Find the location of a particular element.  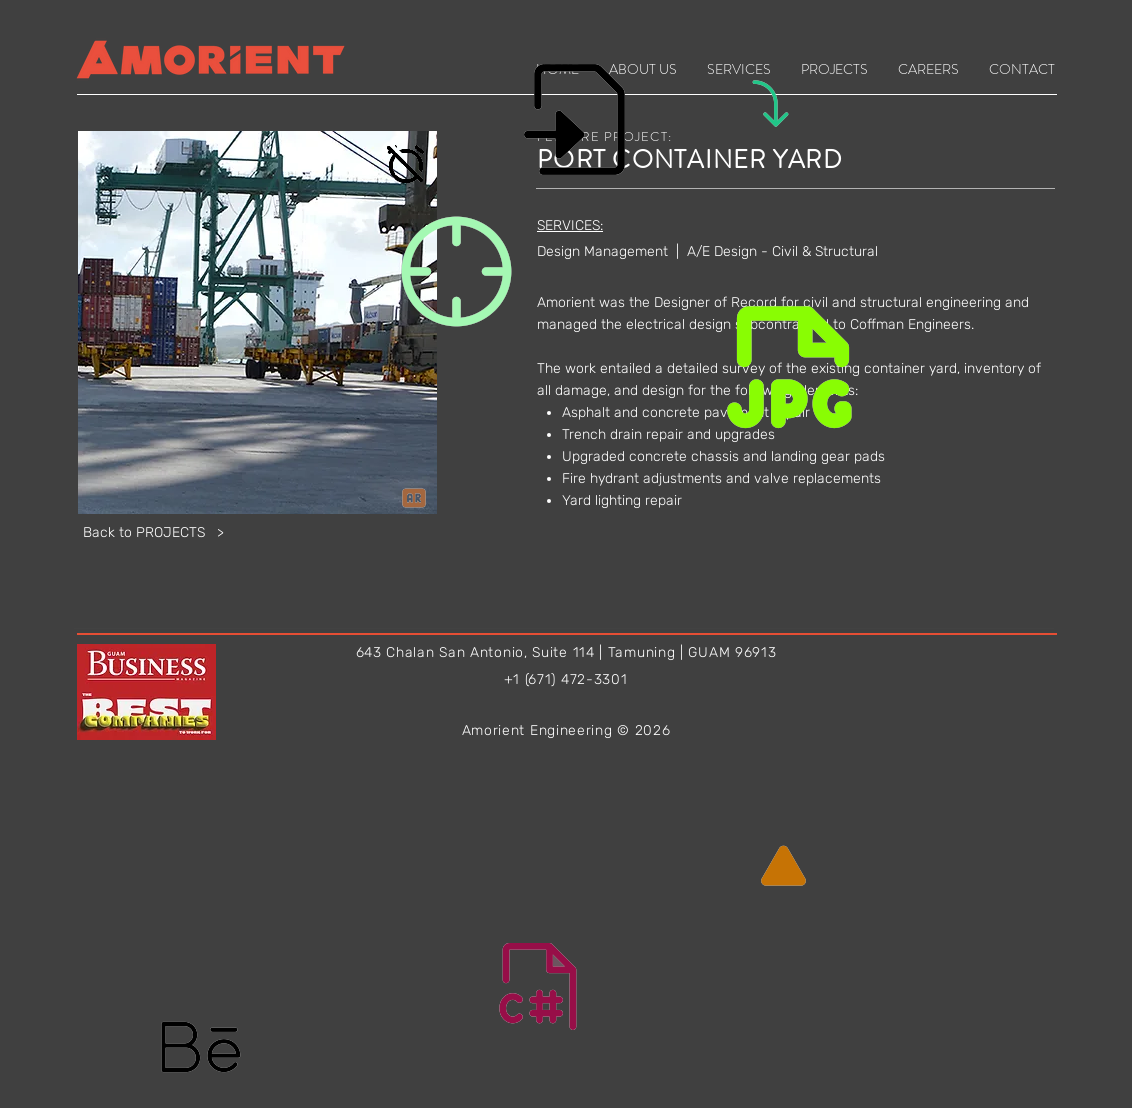

disable or turn off alarm is located at coordinates (406, 164).